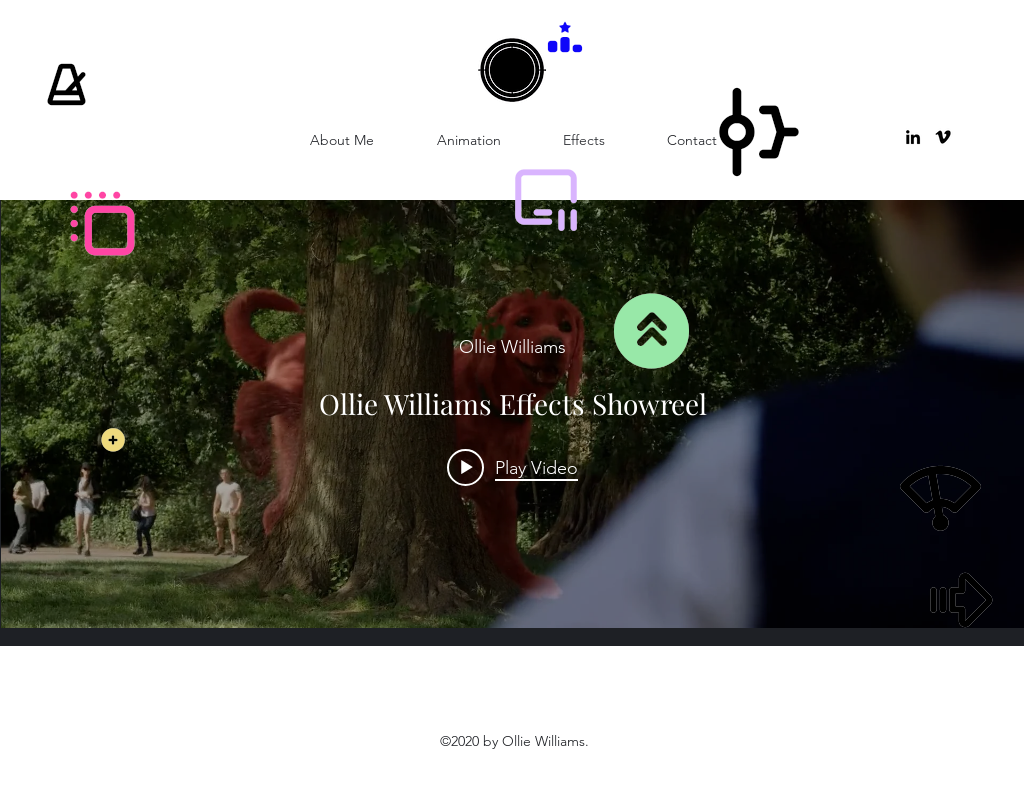 The height and width of the screenshot is (786, 1024). Describe the element at coordinates (113, 440) in the screenshot. I see `add a new item` at that location.